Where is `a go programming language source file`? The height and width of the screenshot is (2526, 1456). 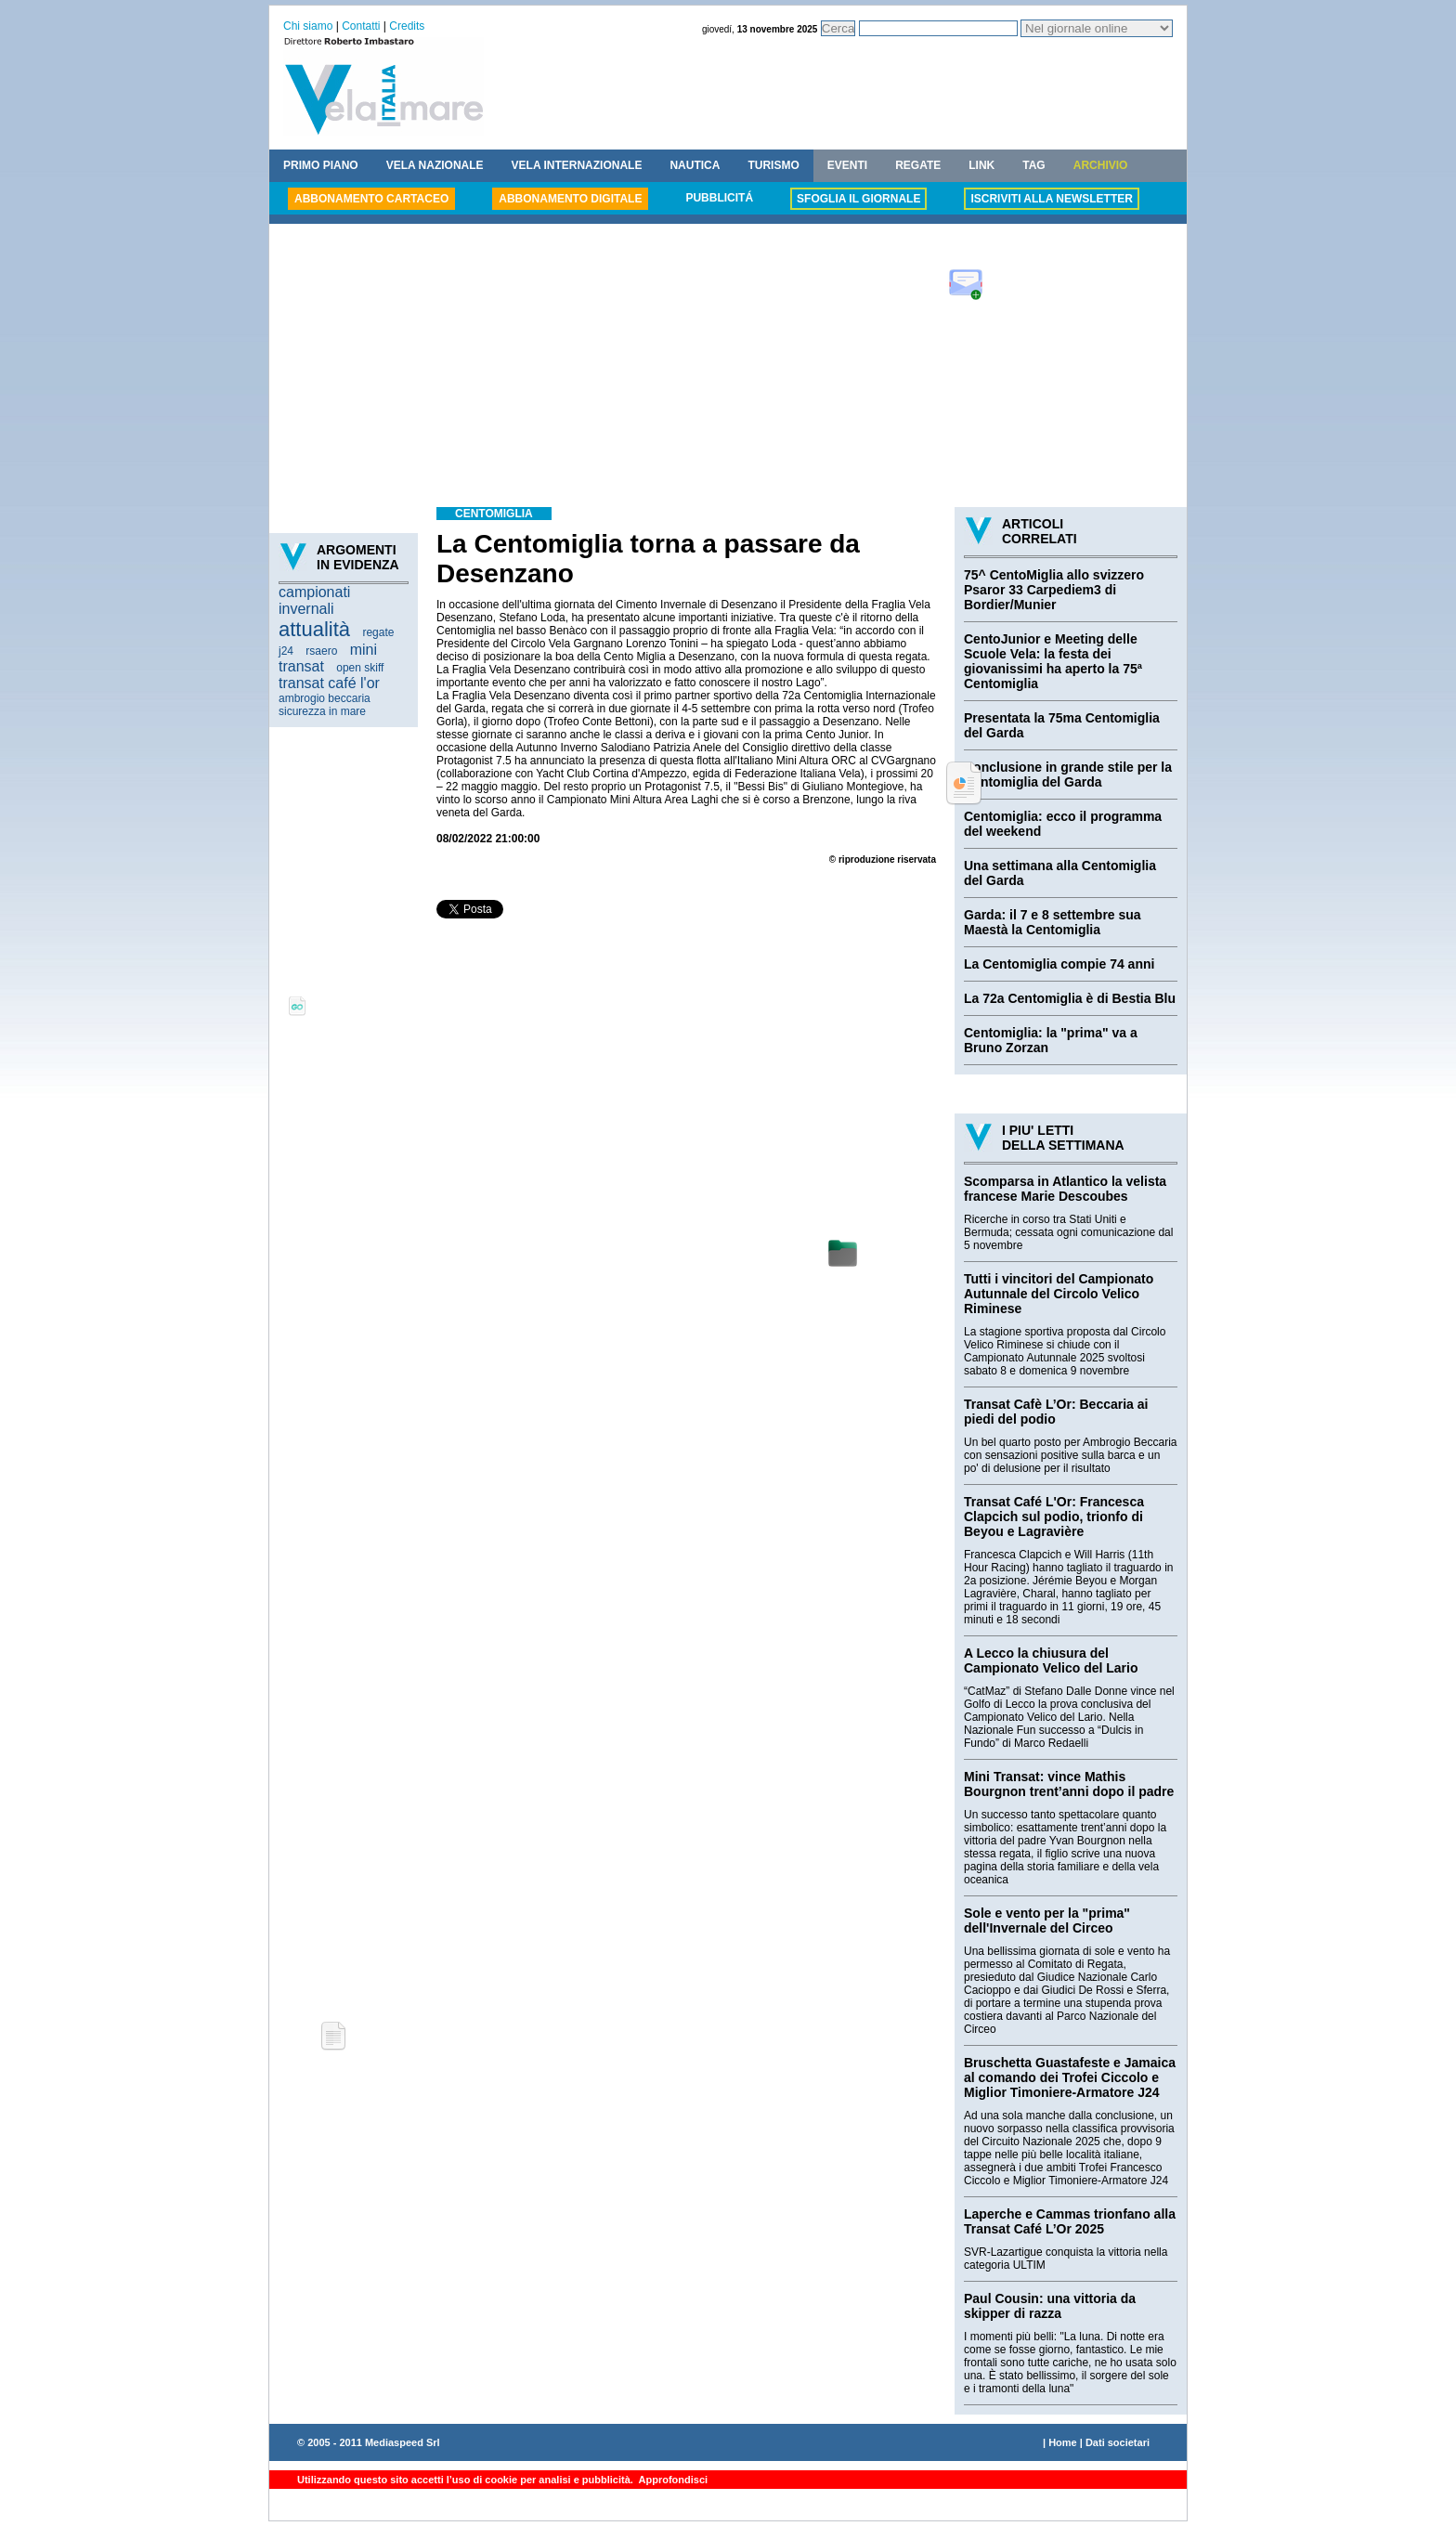 a go programming language source file is located at coordinates (297, 1006).